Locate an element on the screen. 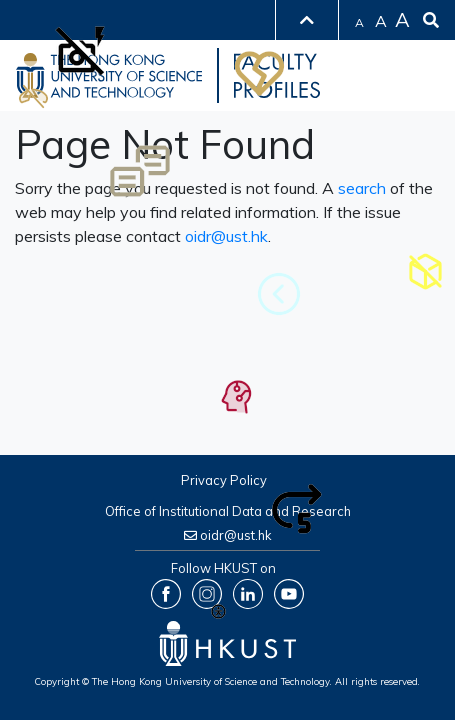 The width and height of the screenshot is (455, 720). 3D view disabled or unavailable is located at coordinates (425, 271).